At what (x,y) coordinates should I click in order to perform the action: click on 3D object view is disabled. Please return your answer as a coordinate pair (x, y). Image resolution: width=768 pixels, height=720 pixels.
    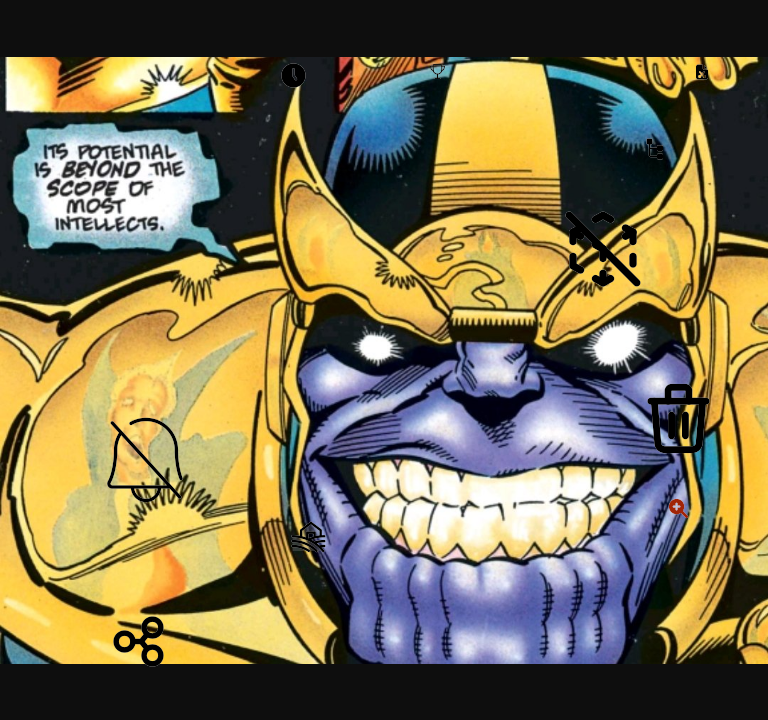
    Looking at the image, I should click on (603, 249).